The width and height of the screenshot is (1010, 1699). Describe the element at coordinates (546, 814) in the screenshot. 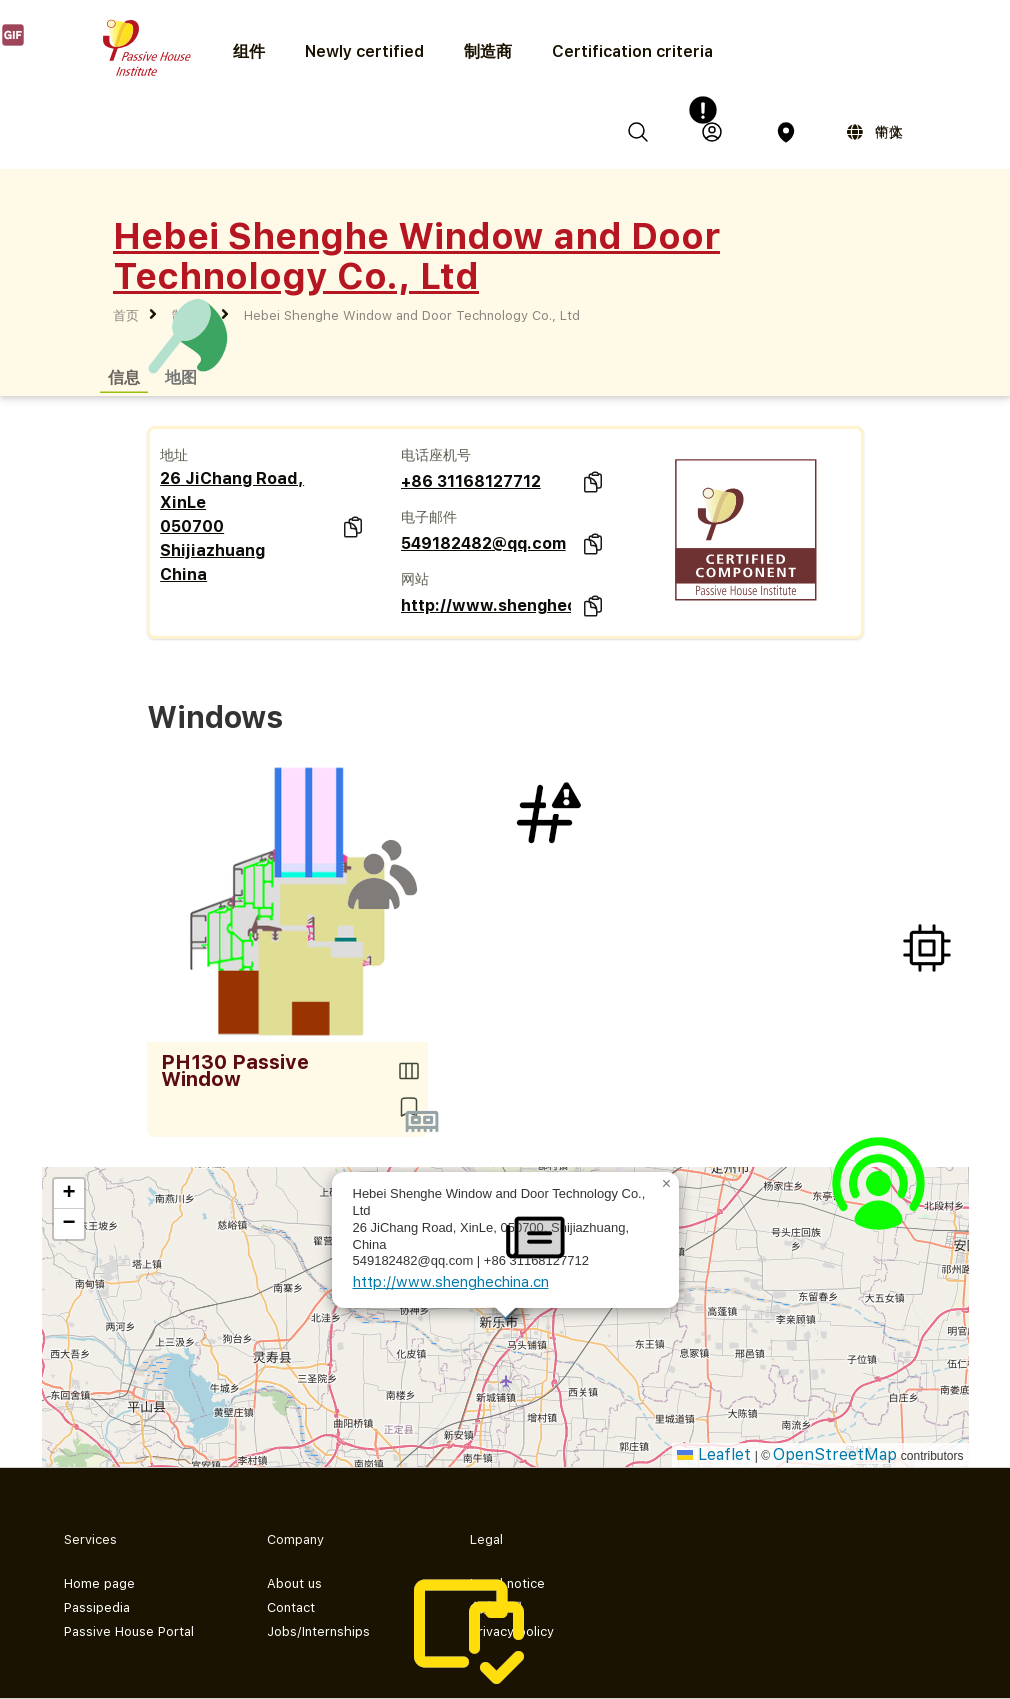

I see `indicates an age-restricted or nsfw text channel` at that location.